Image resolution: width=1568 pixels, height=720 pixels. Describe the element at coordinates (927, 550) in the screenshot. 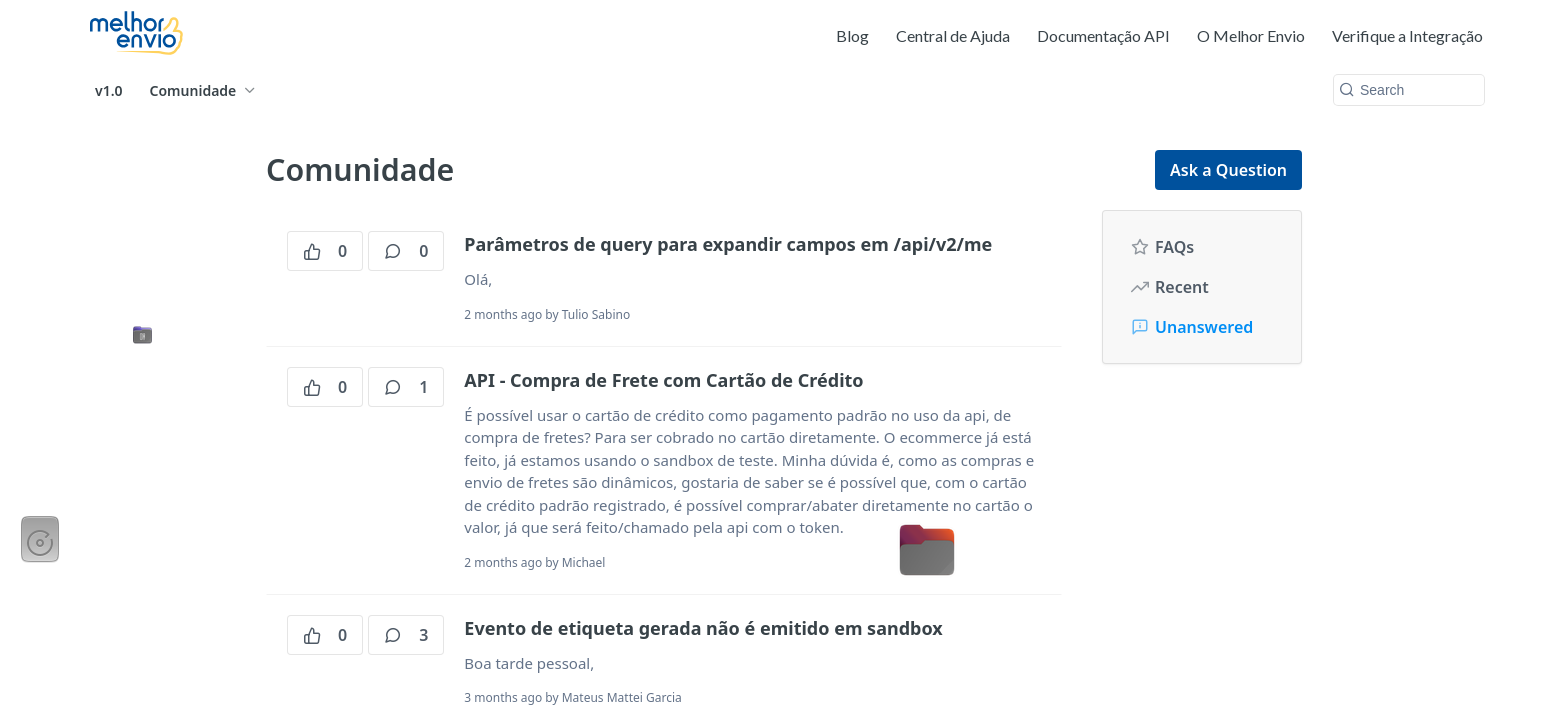

I see `drop files here to move them into this folder` at that location.